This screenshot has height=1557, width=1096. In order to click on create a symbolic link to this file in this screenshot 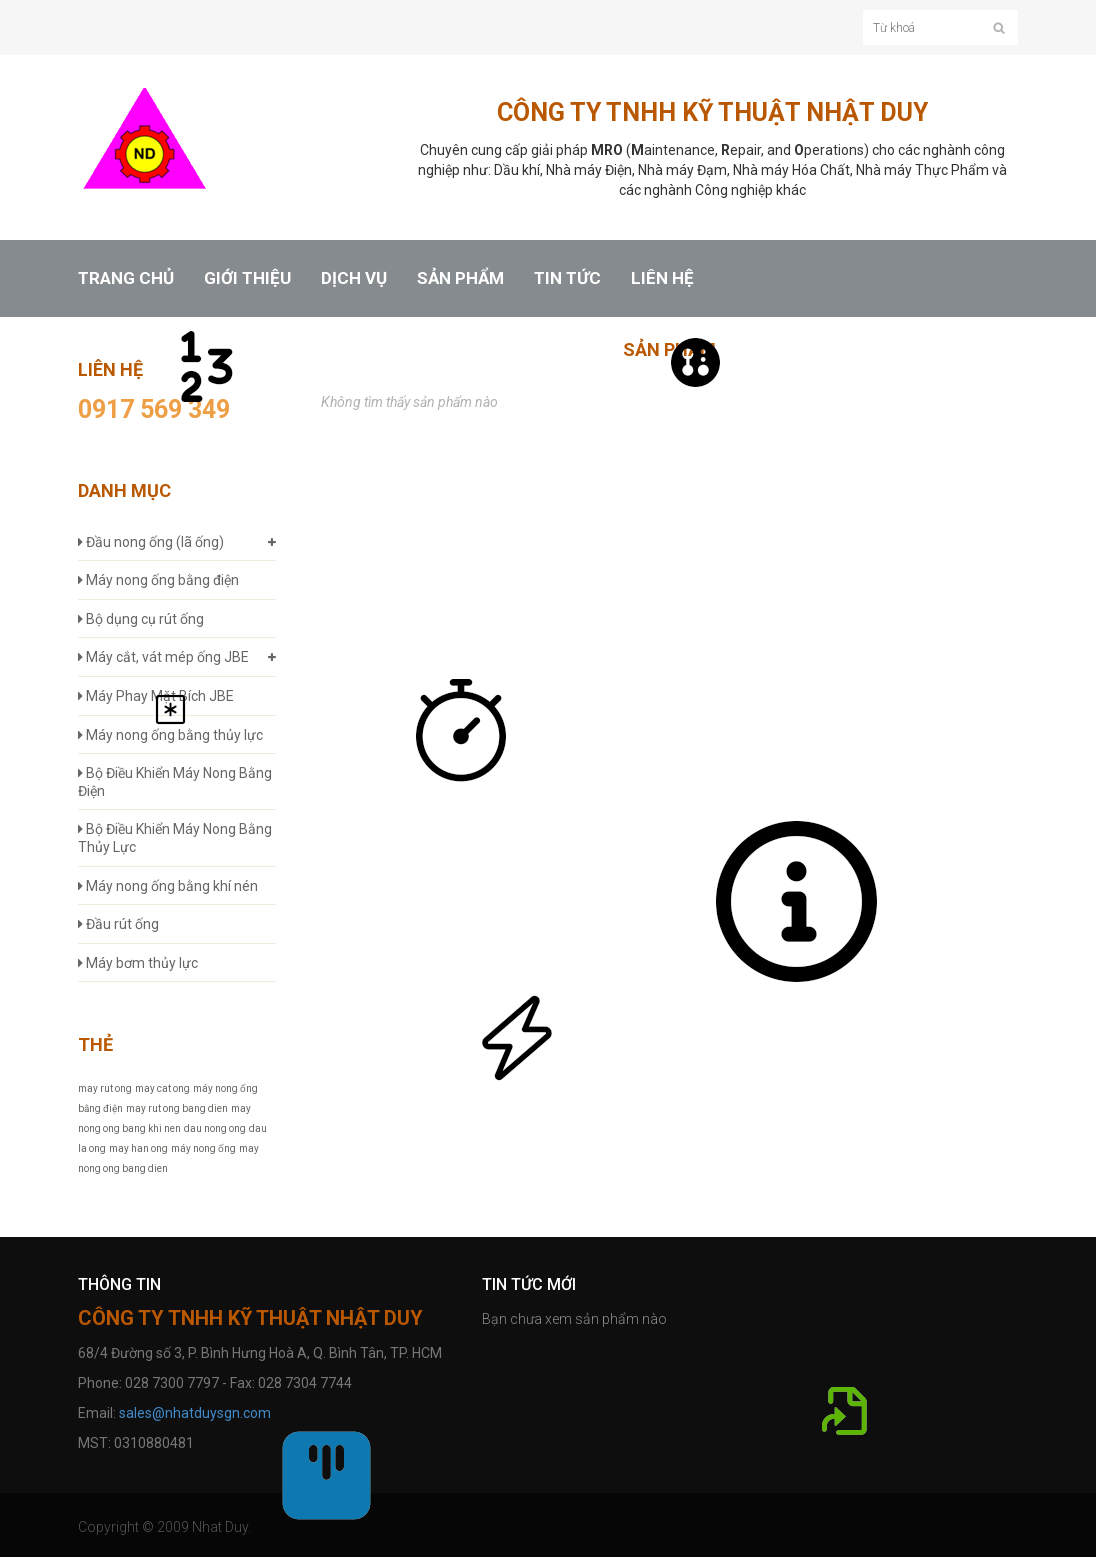, I will do `click(847, 1412)`.